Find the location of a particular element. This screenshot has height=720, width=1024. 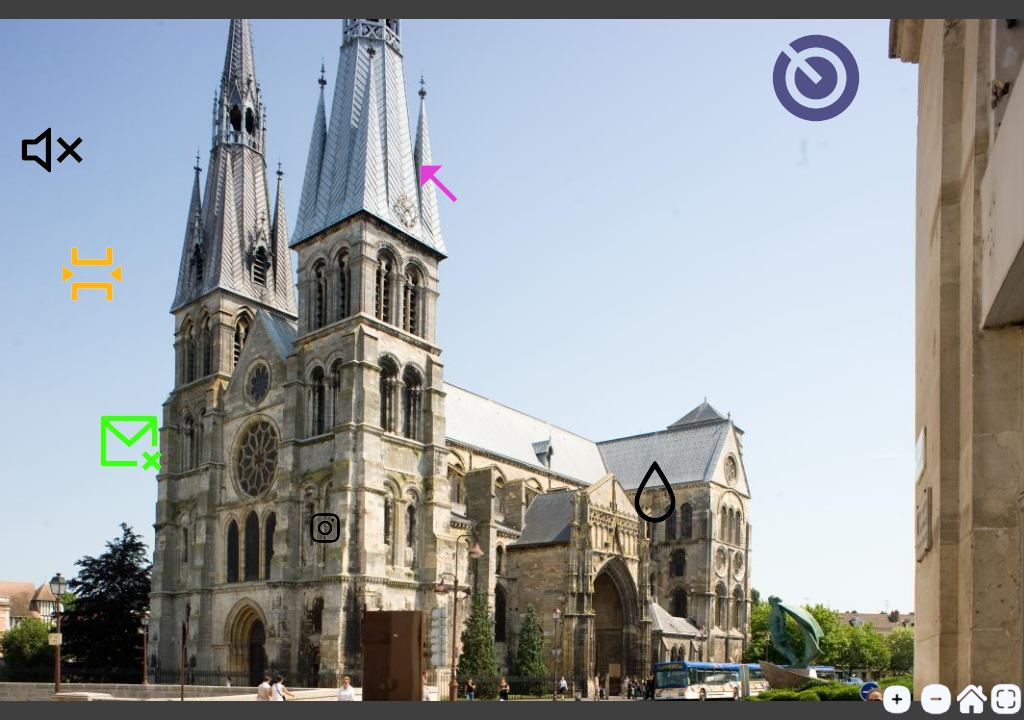

scan a QR code or barcode is located at coordinates (816, 78).